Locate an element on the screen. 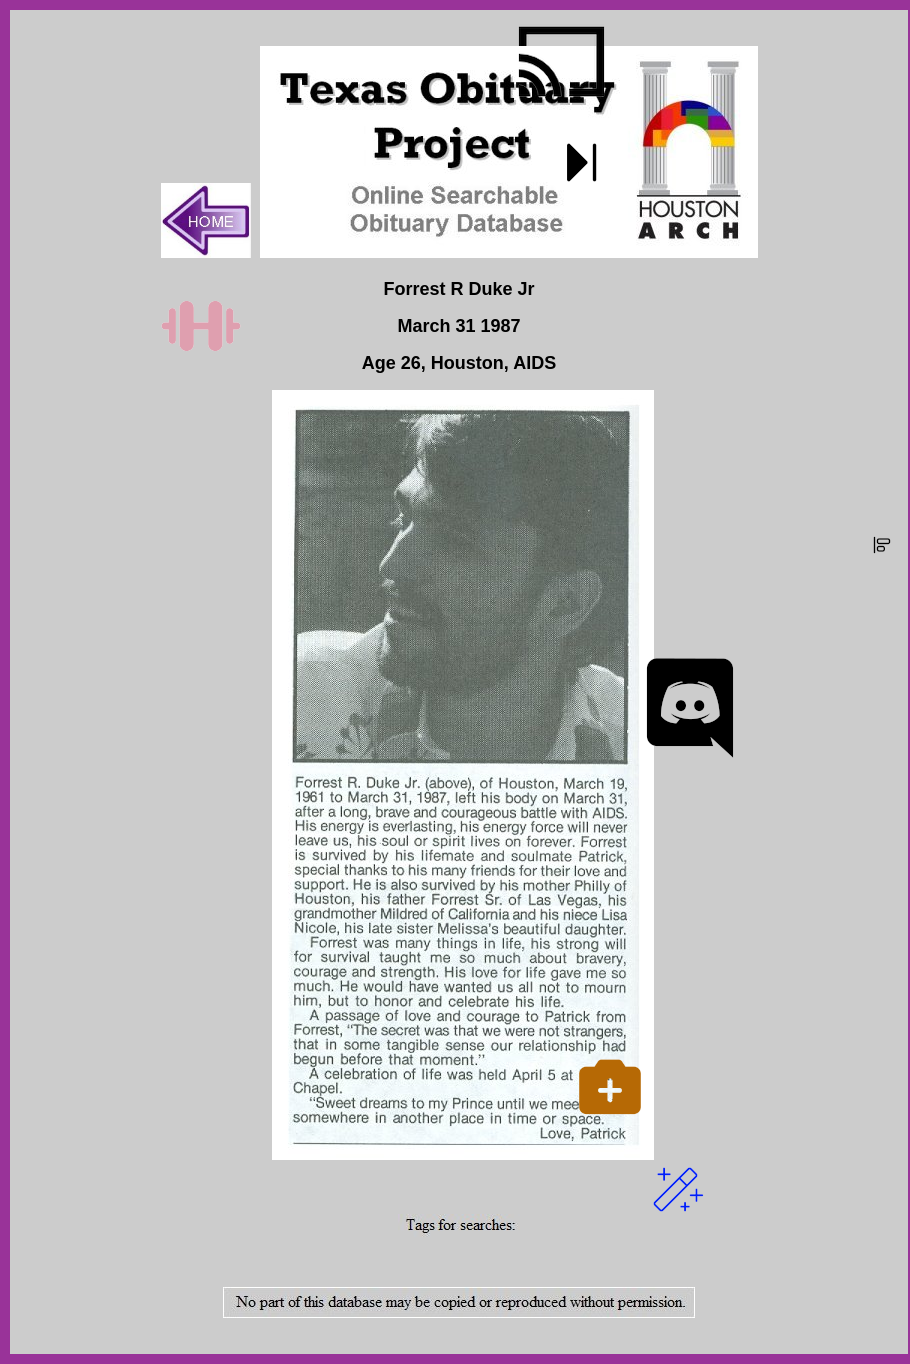  open Discord is located at coordinates (690, 708).